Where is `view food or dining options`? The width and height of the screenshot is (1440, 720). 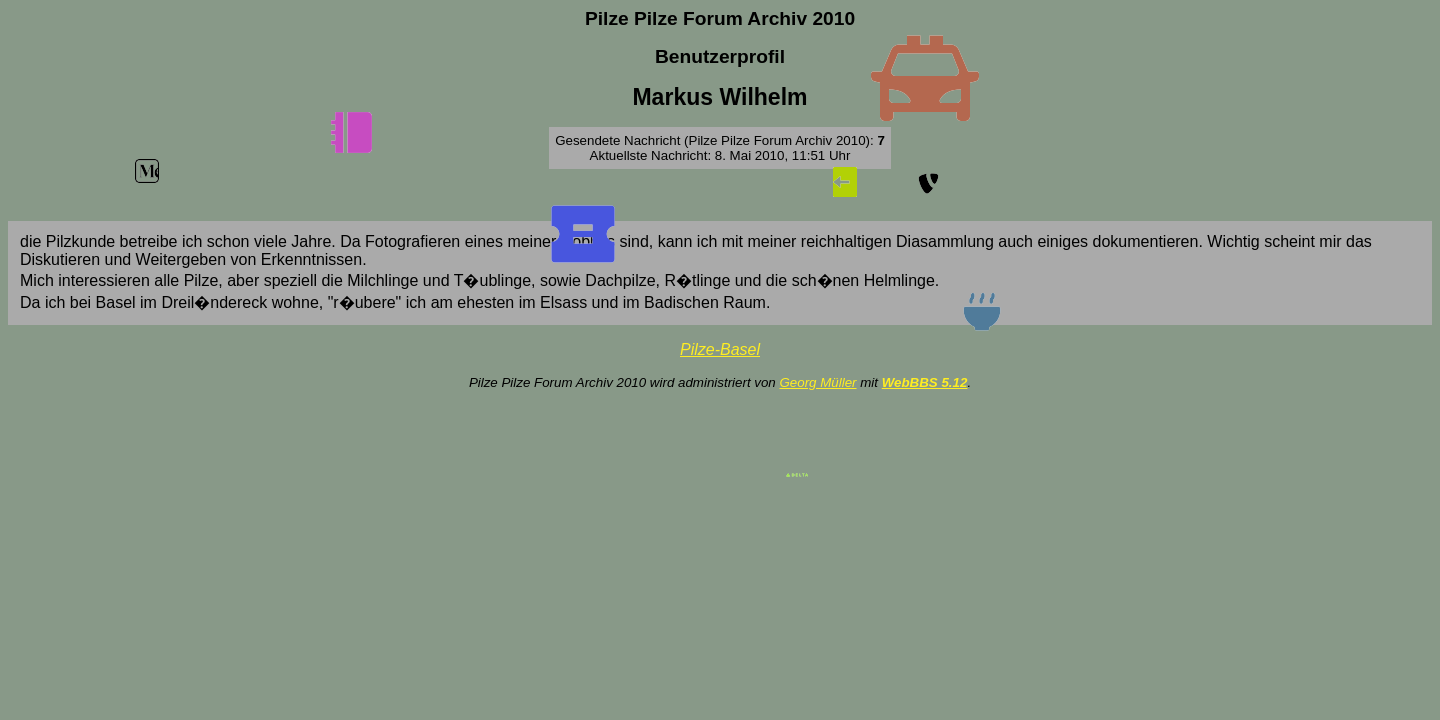
view food or dining options is located at coordinates (982, 314).